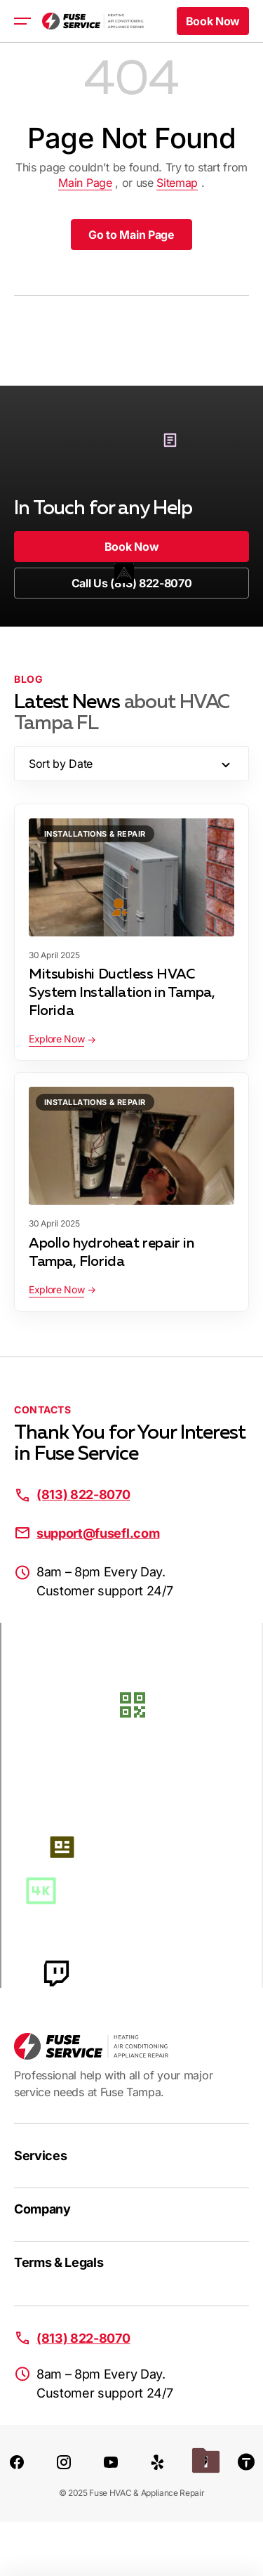 This screenshot has width=263, height=2576. I want to click on view document list, so click(170, 440).